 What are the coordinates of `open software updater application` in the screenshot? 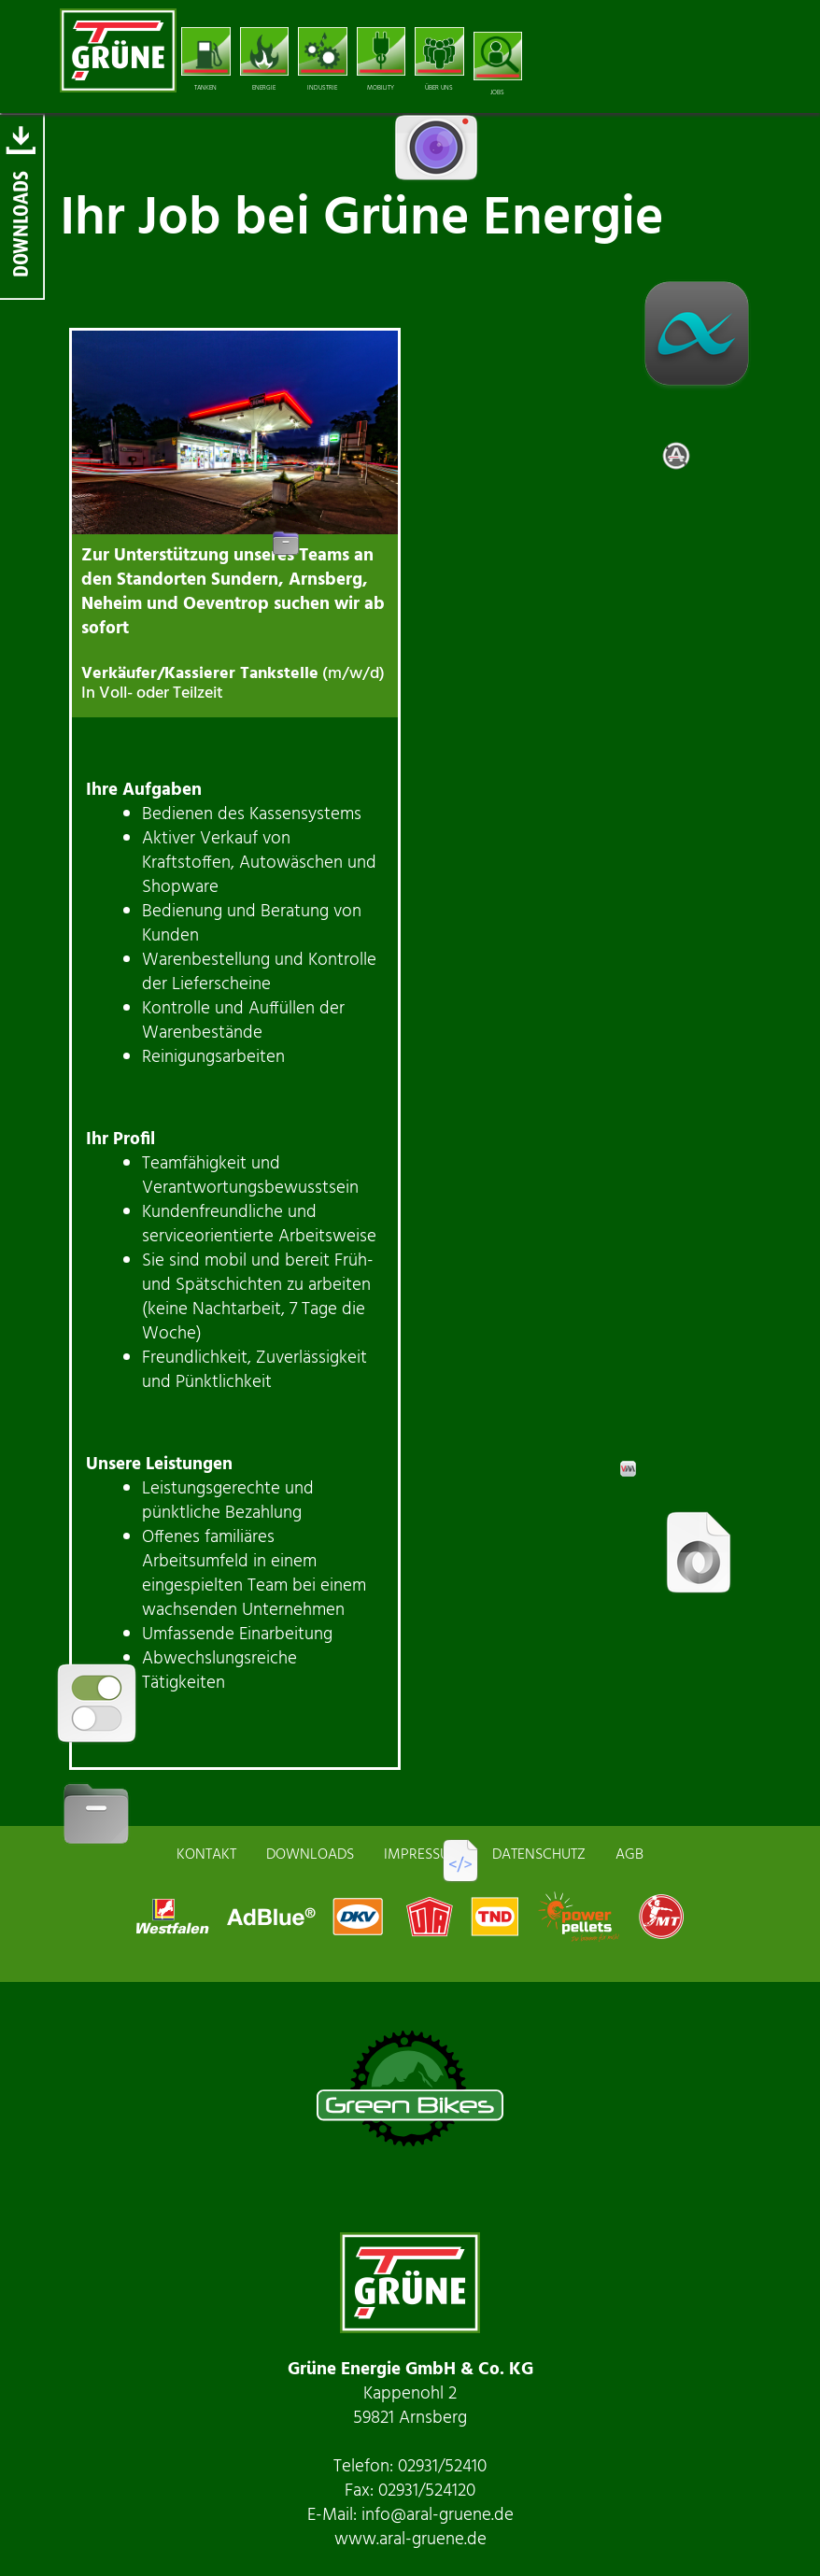 It's located at (676, 456).